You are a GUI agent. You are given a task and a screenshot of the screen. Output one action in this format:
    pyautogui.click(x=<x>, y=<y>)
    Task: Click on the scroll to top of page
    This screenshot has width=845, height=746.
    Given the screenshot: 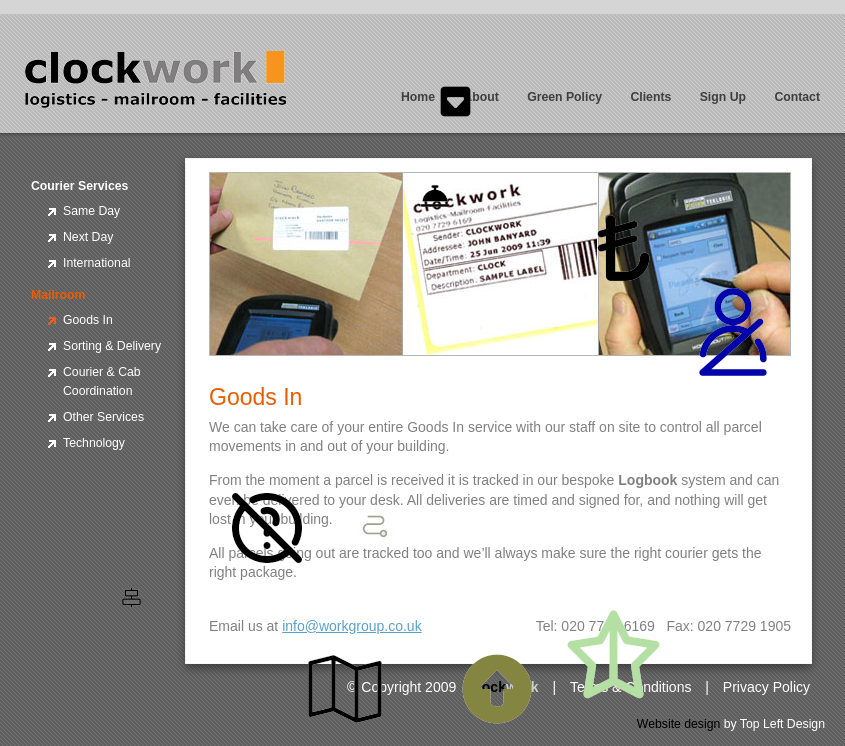 What is the action you would take?
    pyautogui.click(x=497, y=689)
    